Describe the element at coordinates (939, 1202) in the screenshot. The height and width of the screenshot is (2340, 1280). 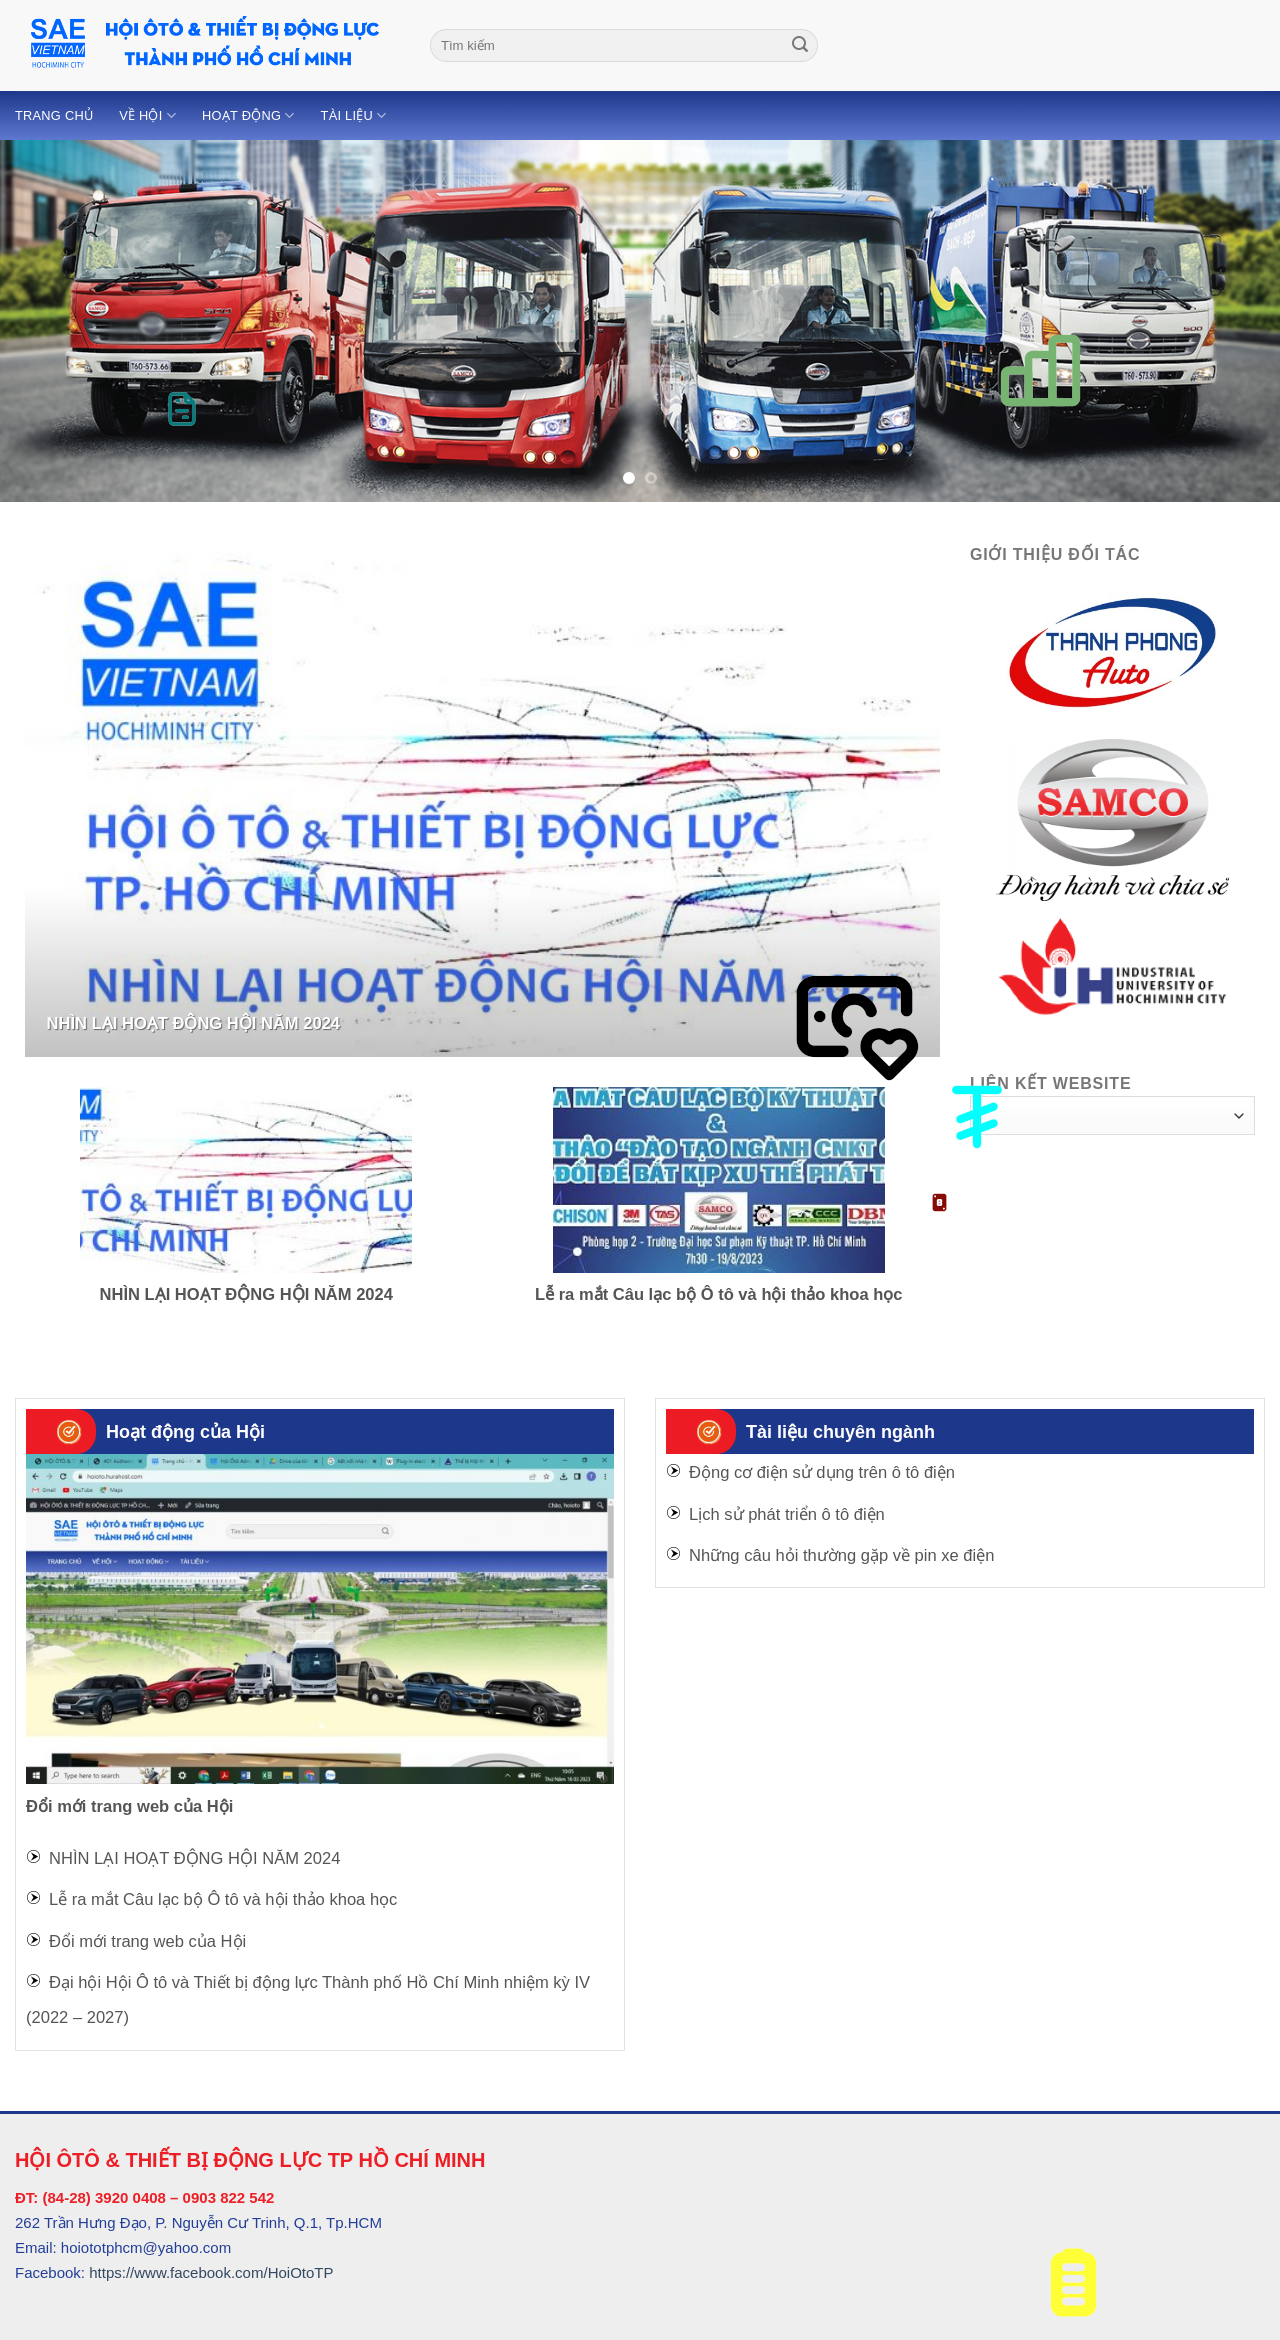
I see `play the 8 card in a card game` at that location.